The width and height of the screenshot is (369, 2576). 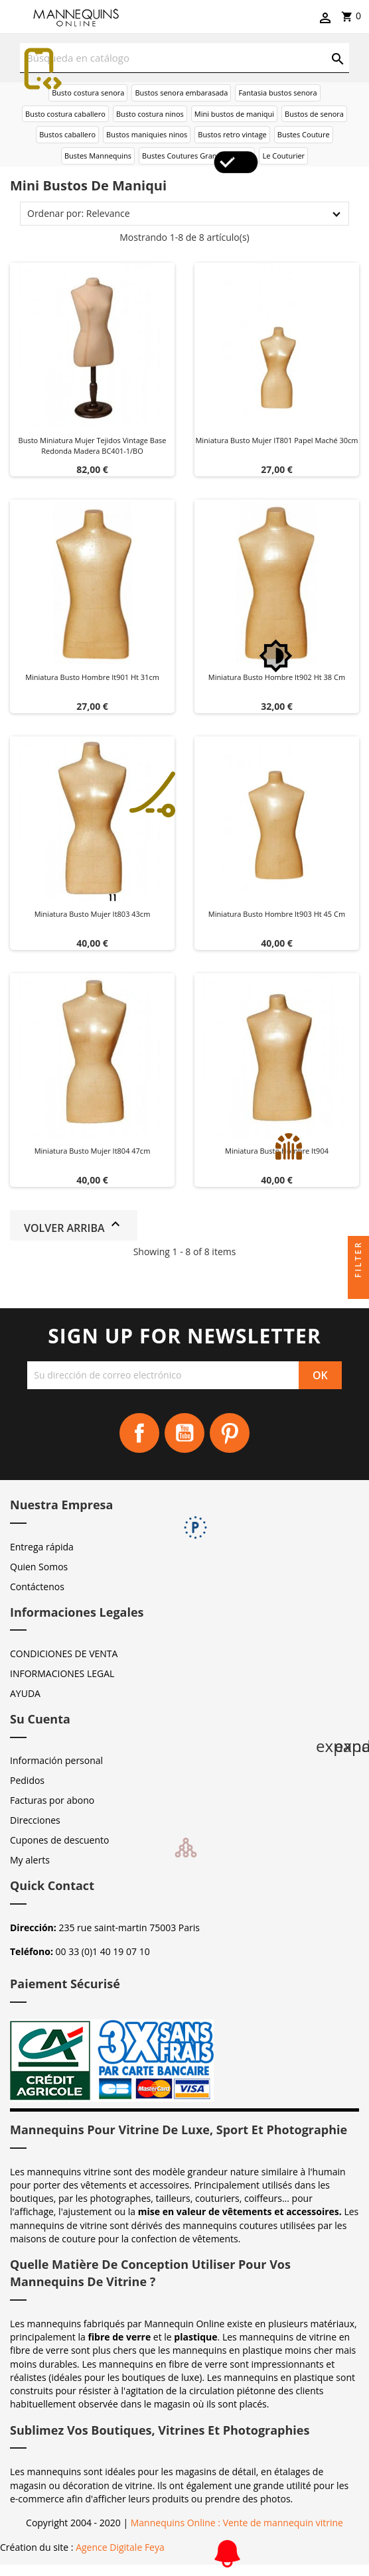 I want to click on access dungeon or castle-themed game content, so click(x=289, y=1146).